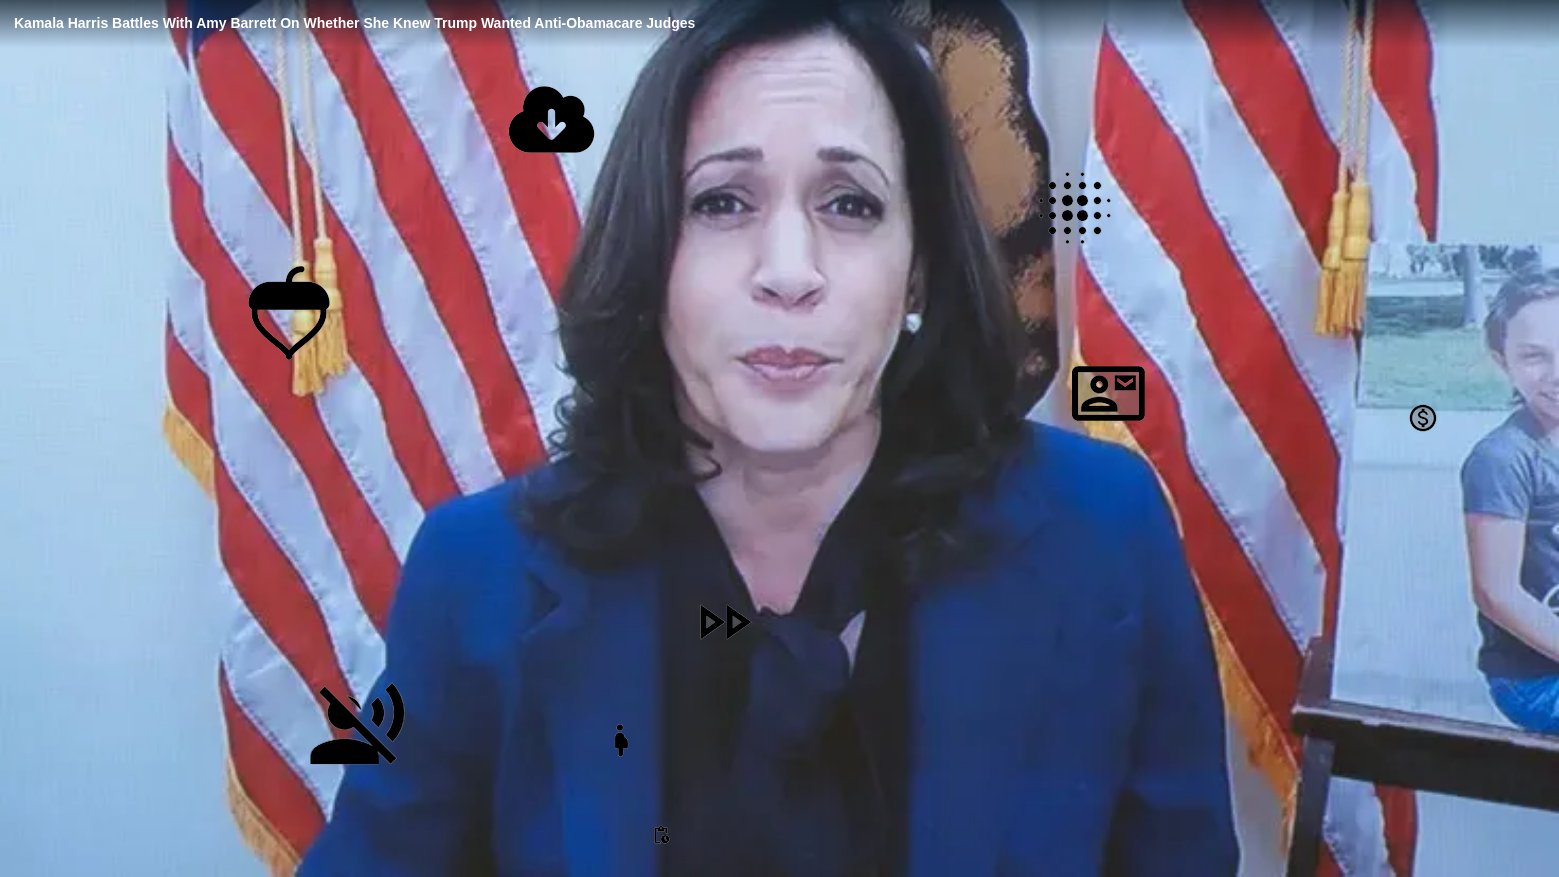 The image size is (1559, 877). Describe the element at coordinates (661, 835) in the screenshot. I see `view tasks awaiting completion` at that location.